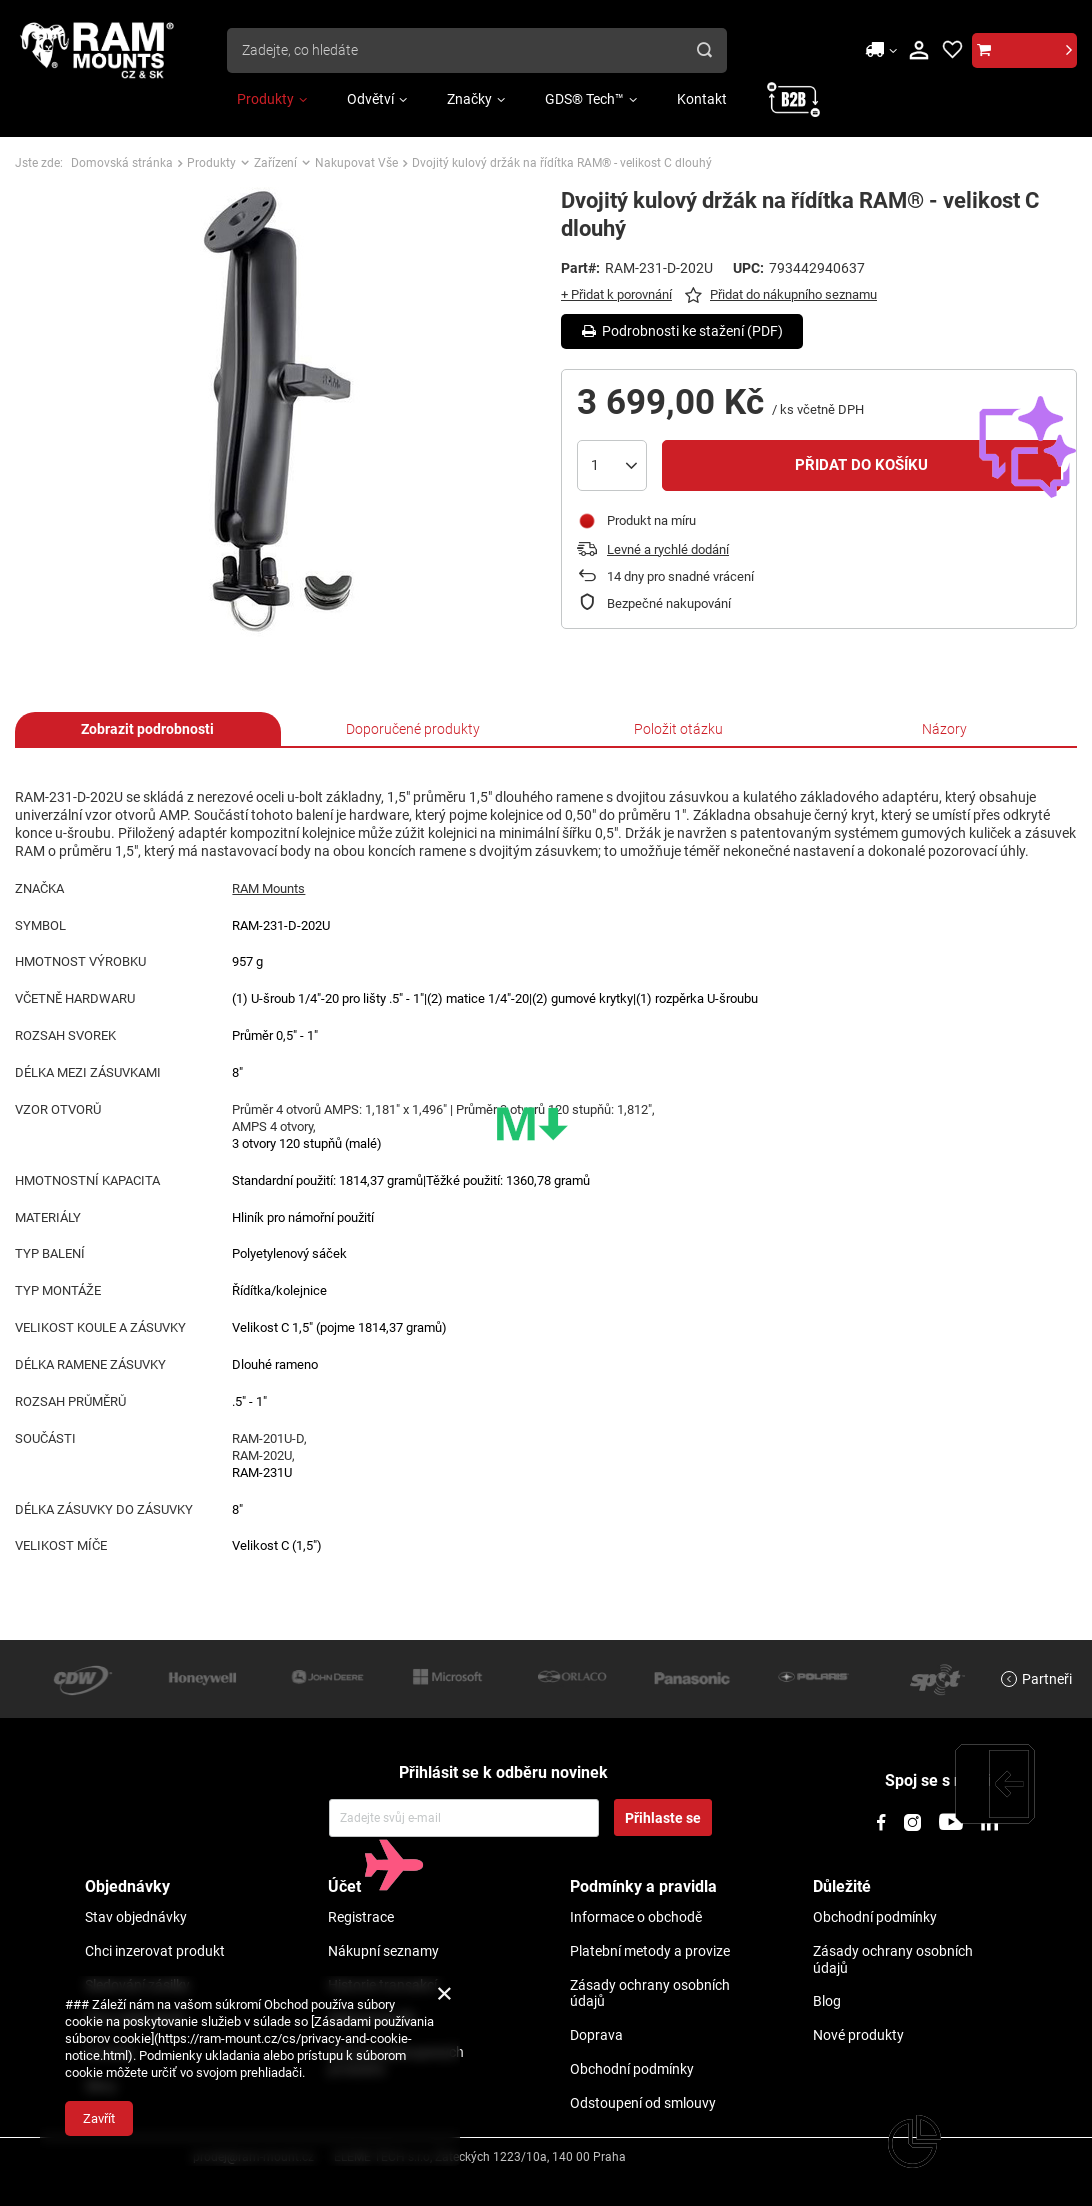 This screenshot has width=1092, height=2206. Describe the element at coordinates (532, 1122) in the screenshot. I see `format text using markdown` at that location.